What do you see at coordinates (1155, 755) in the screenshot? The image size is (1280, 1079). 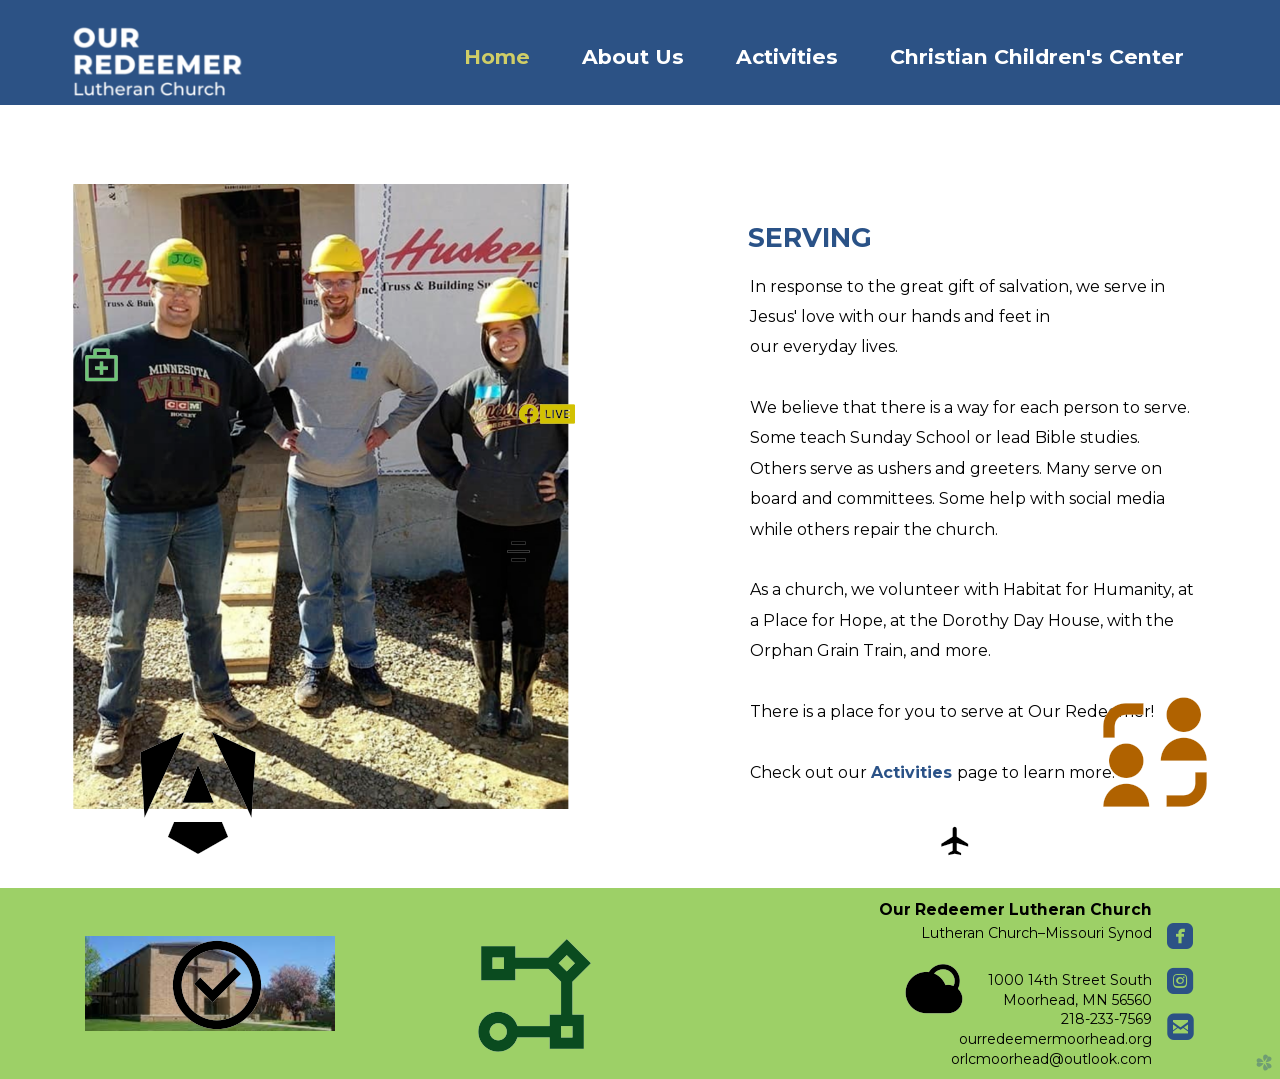 I see `peer-to-peer transfer or payment` at bounding box center [1155, 755].